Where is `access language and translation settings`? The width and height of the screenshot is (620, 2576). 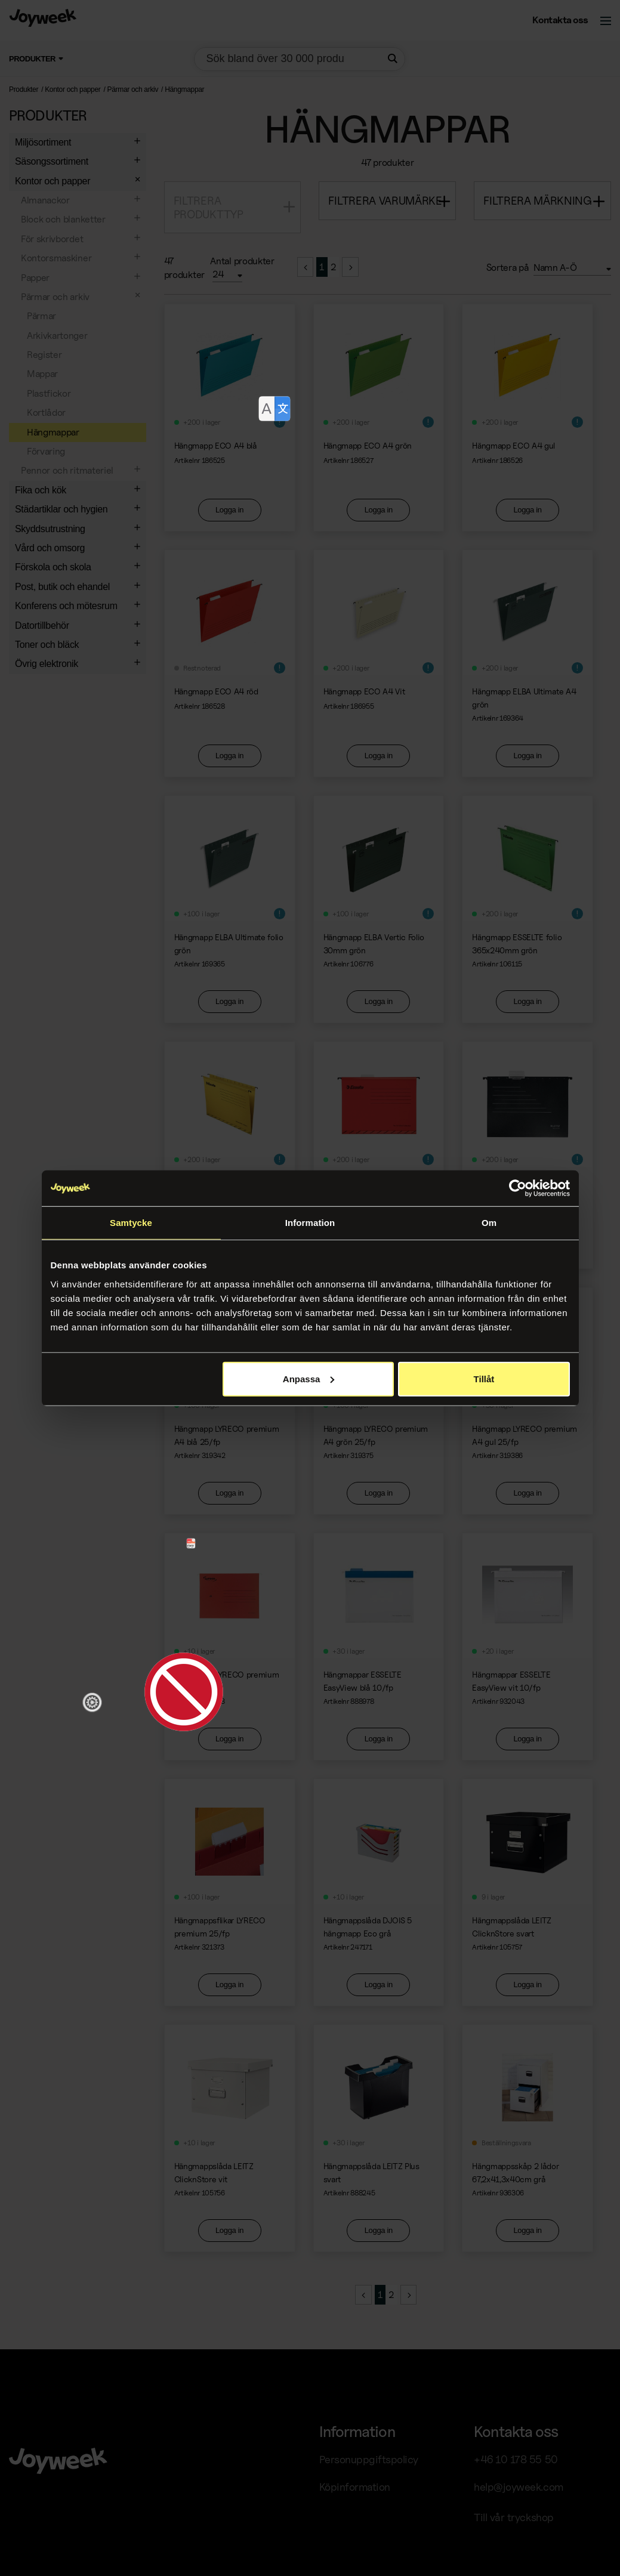 access language and translation settings is located at coordinates (274, 409).